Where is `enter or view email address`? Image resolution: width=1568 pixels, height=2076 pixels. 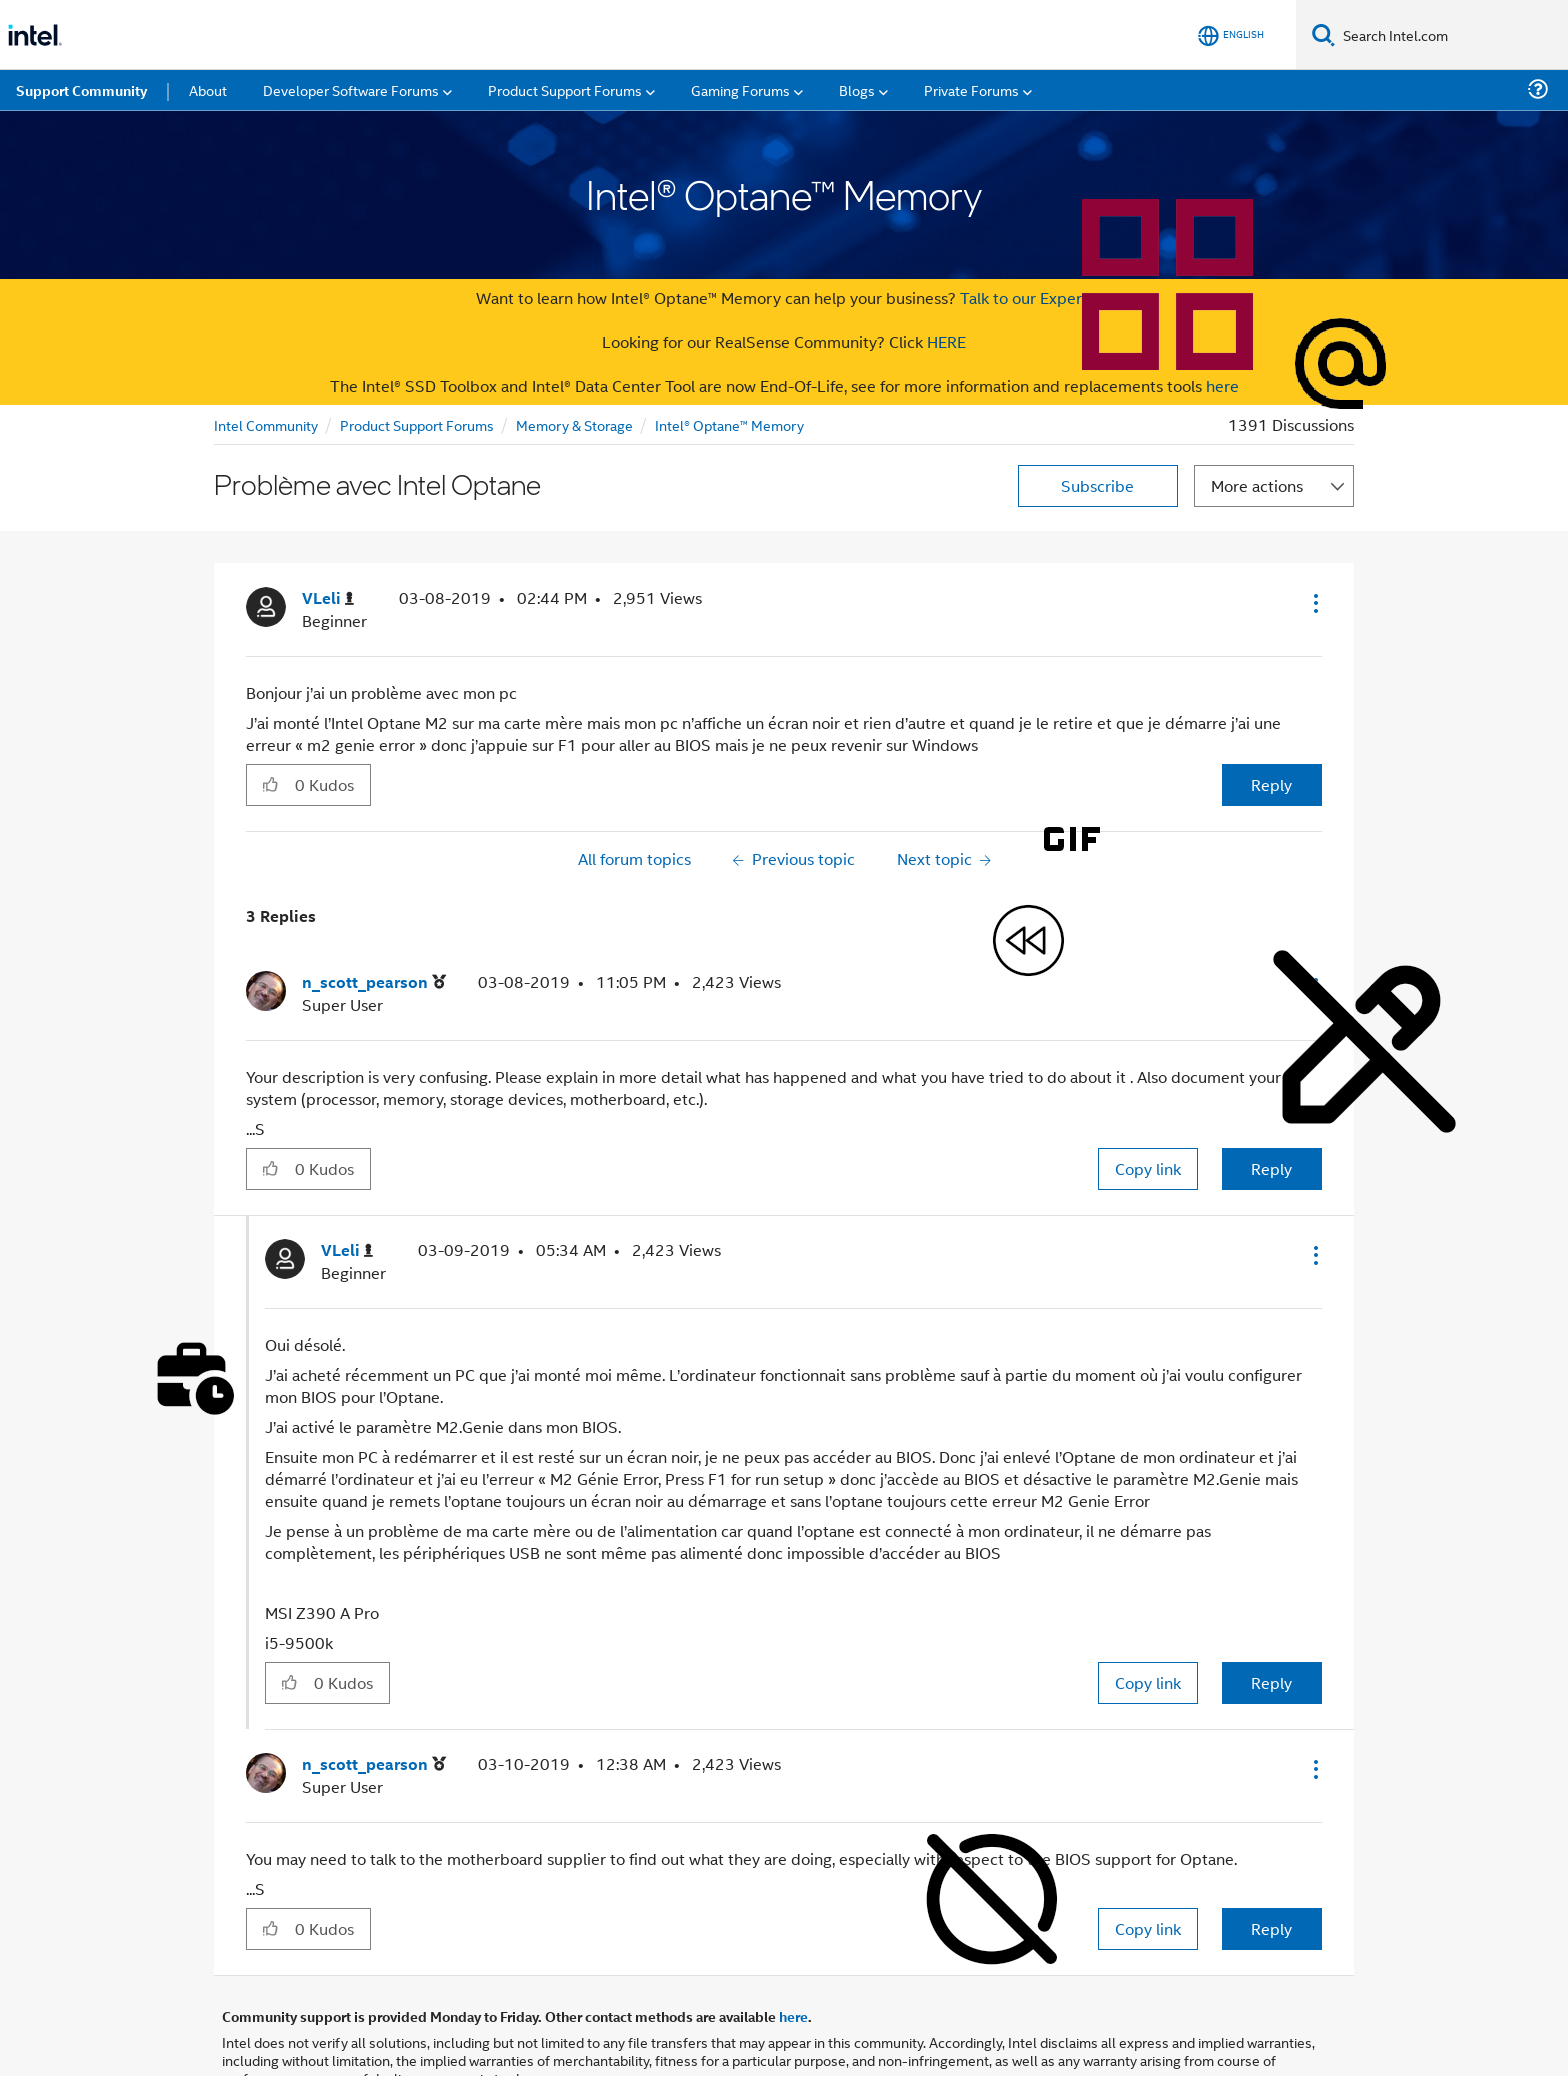 enter or view email address is located at coordinates (1340, 363).